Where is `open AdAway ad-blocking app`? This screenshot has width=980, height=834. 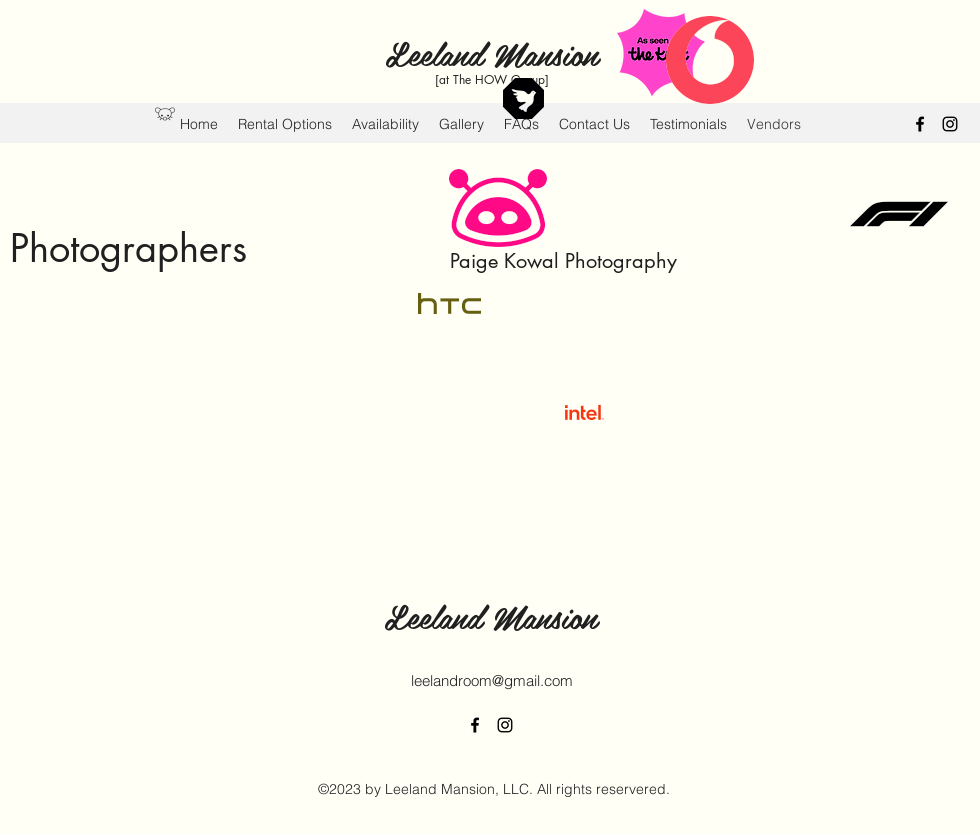
open AdAway ad-blocking app is located at coordinates (523, 98).